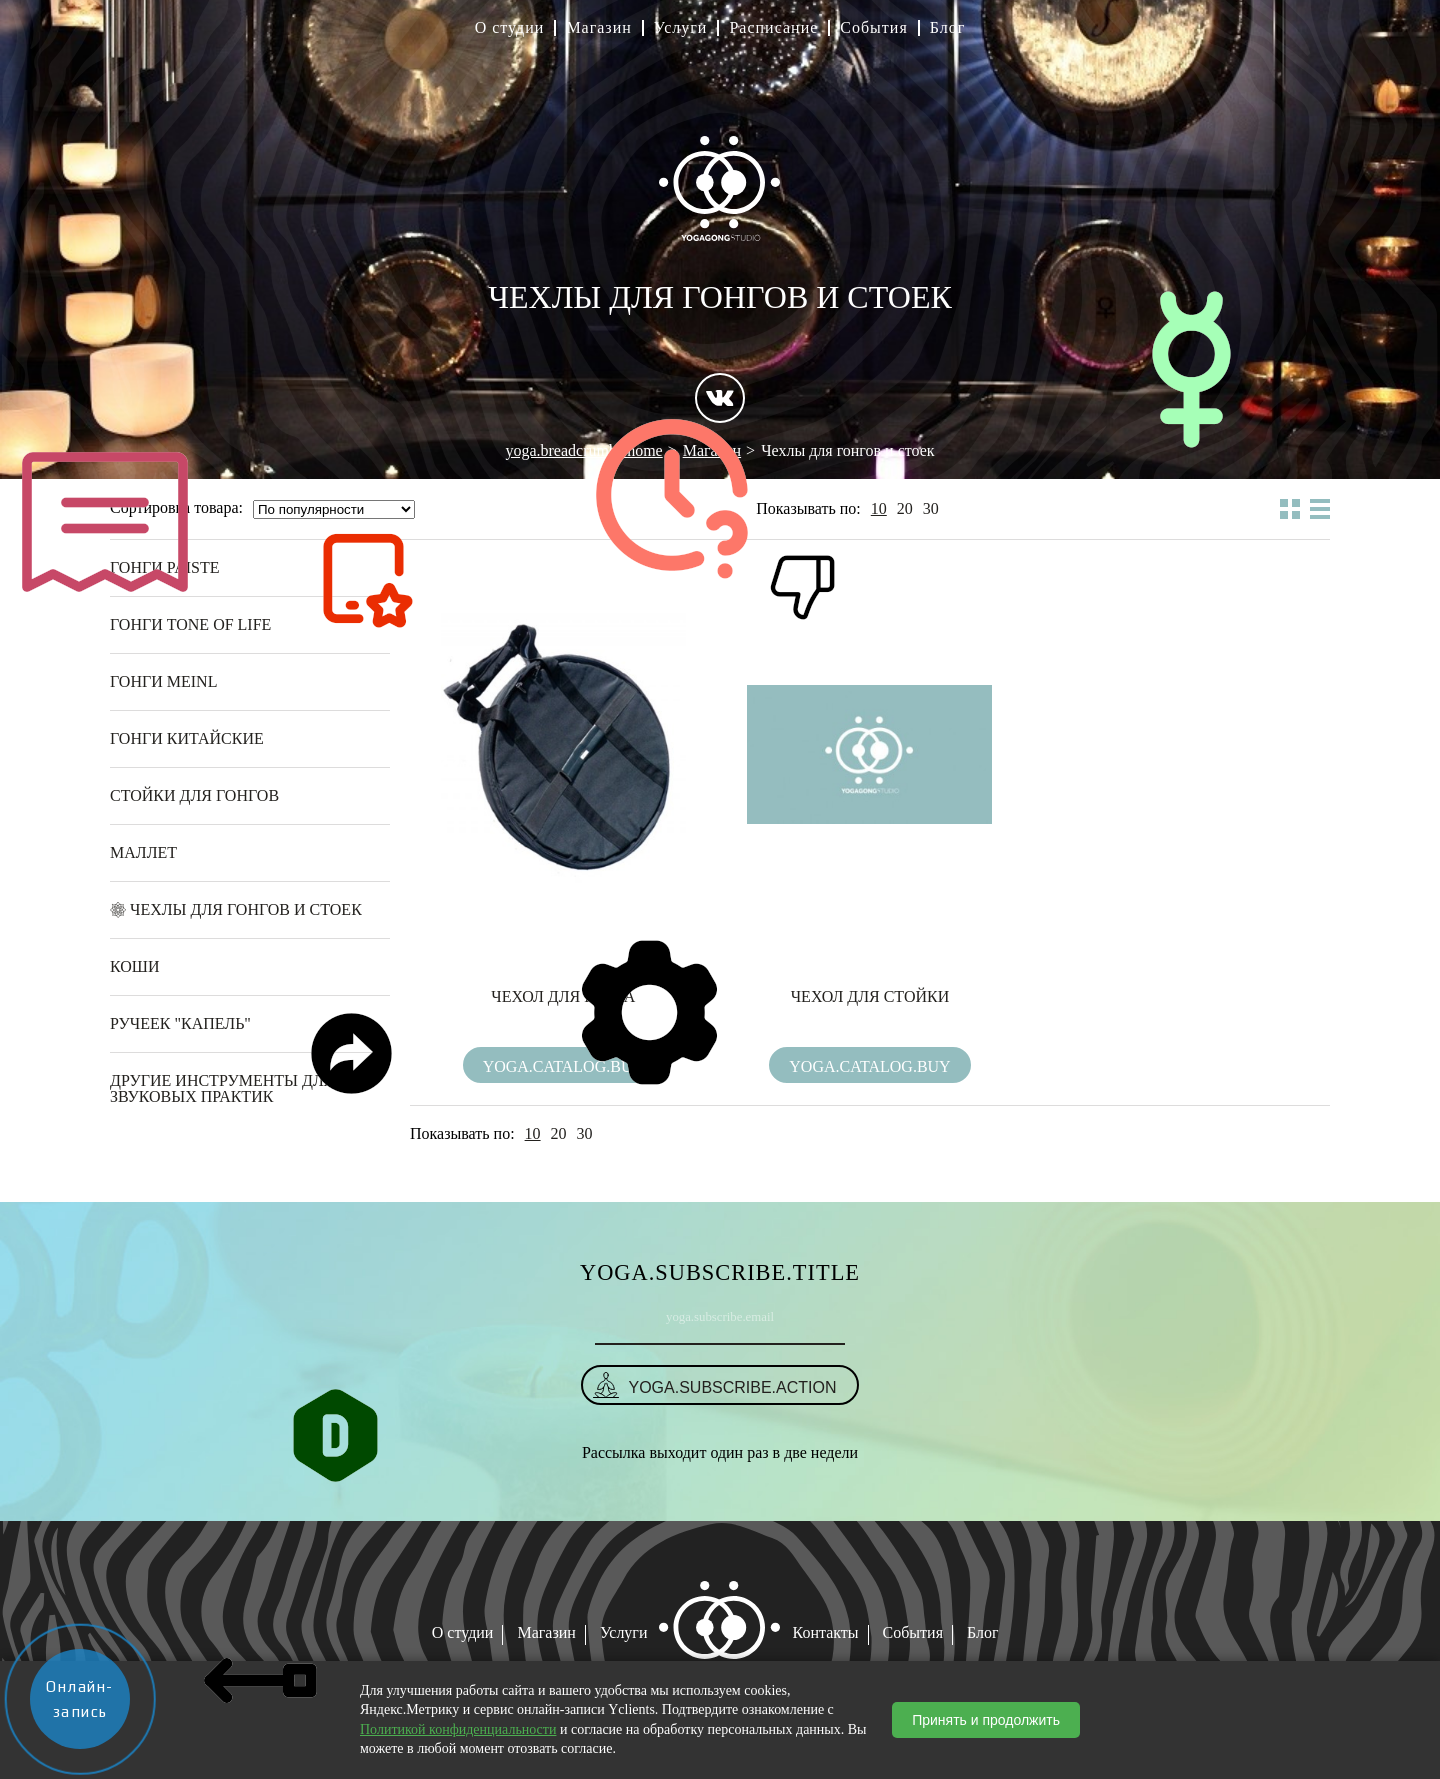 This screenshot has height=1779, width=1440. Describe the element at coordinates (260, 1680) in the screenshot. I see `go back to previous screen` at that location.